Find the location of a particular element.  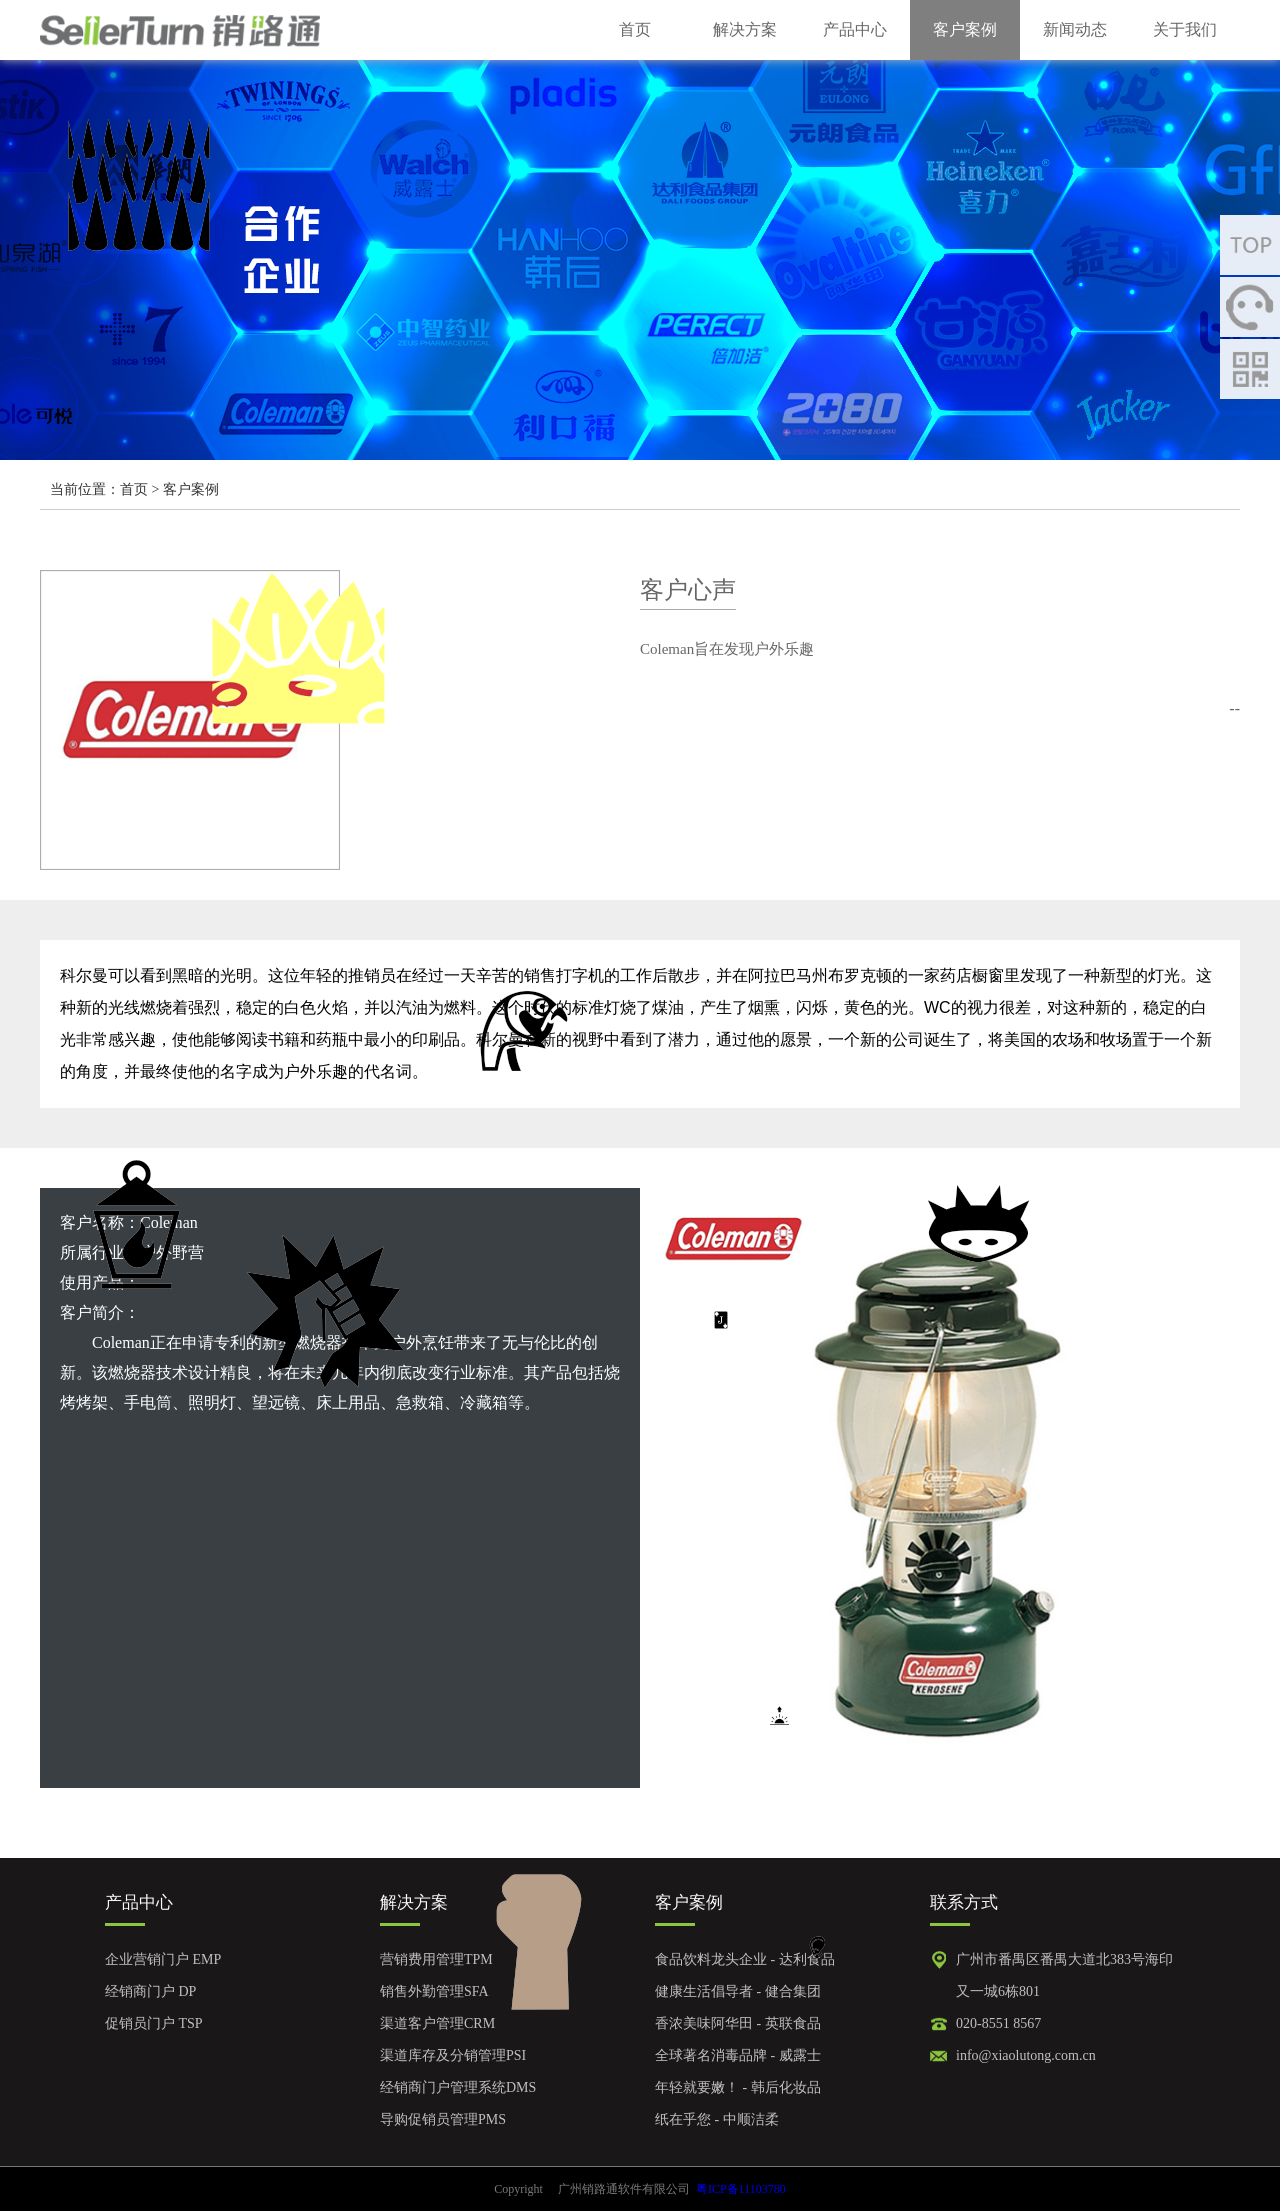

indicates a spike trap or hazard zone is located at coordinates (139, 181).